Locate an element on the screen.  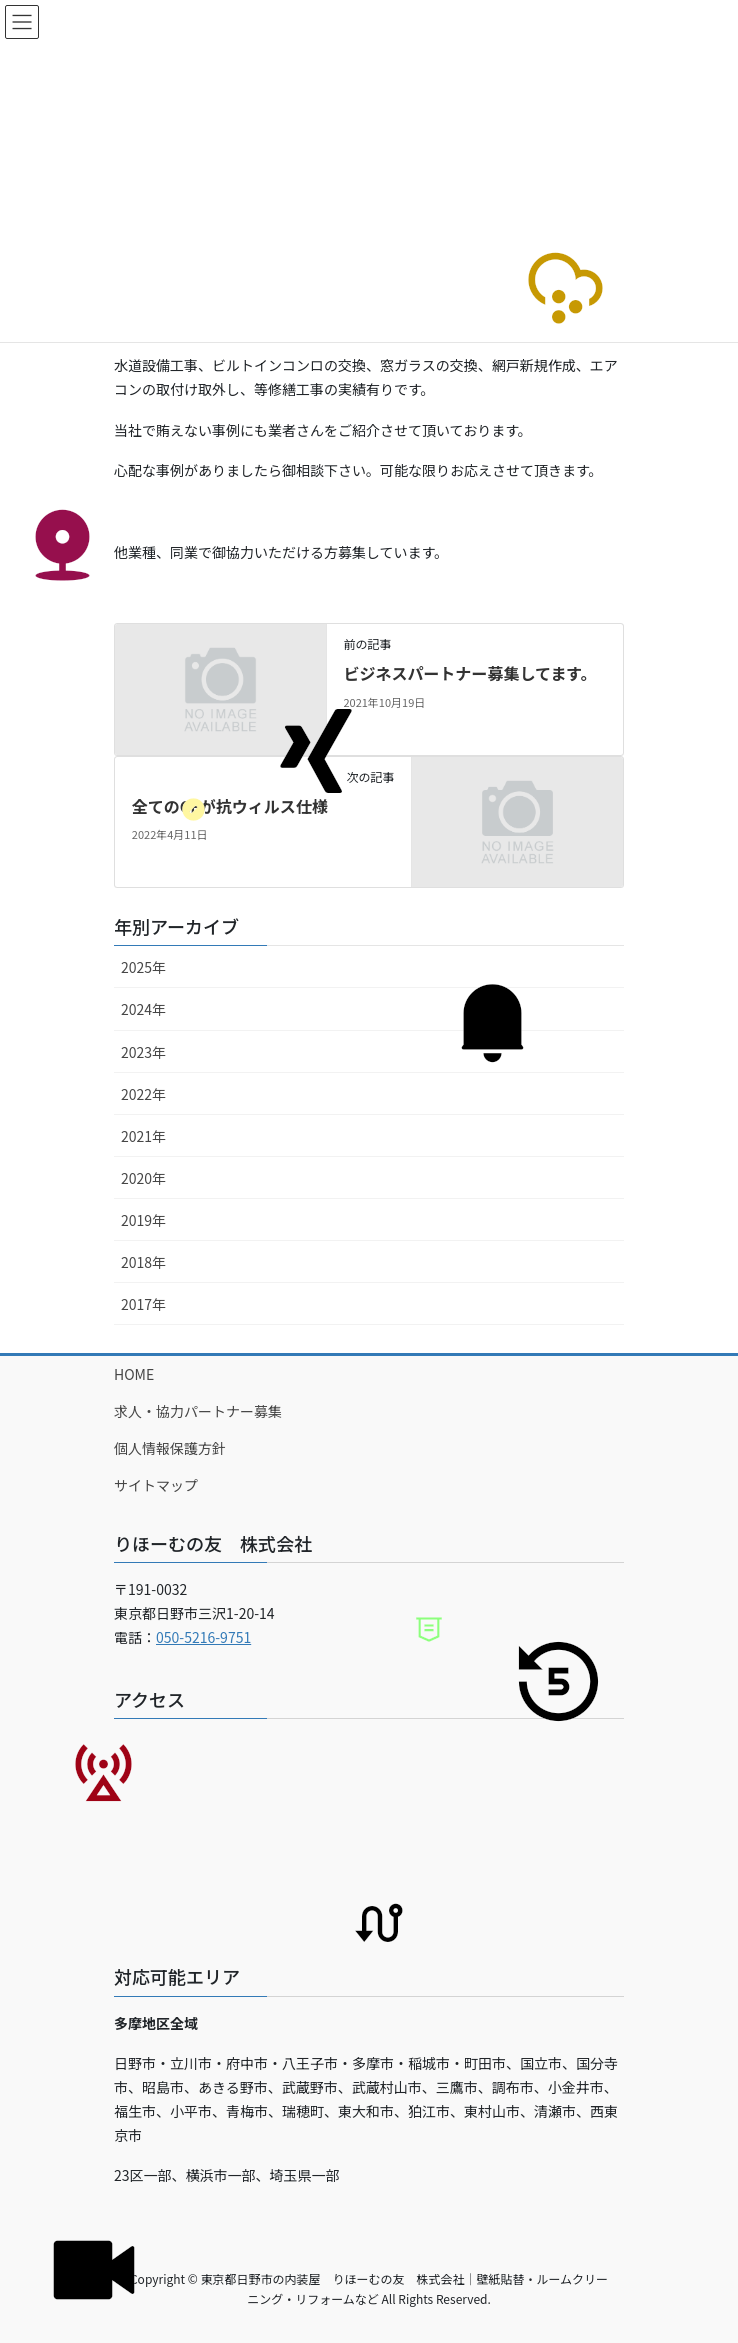
access wireless network or base station settings is located at coordinates (103, 1771).